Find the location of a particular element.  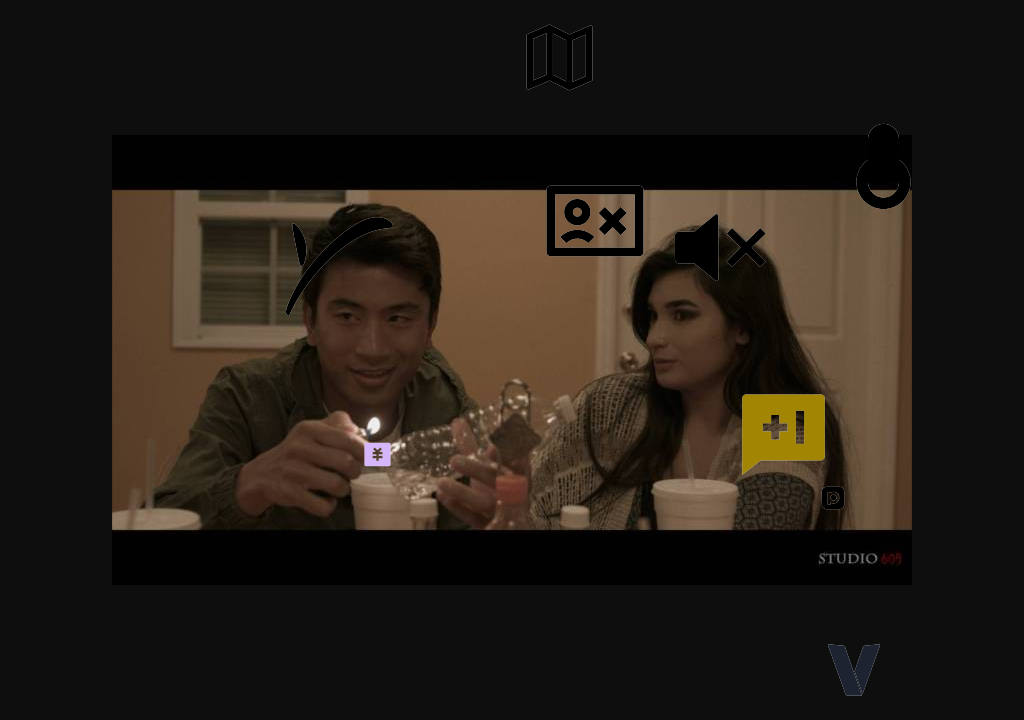

payoneer payment service logo is located at coordinates (339, 266).